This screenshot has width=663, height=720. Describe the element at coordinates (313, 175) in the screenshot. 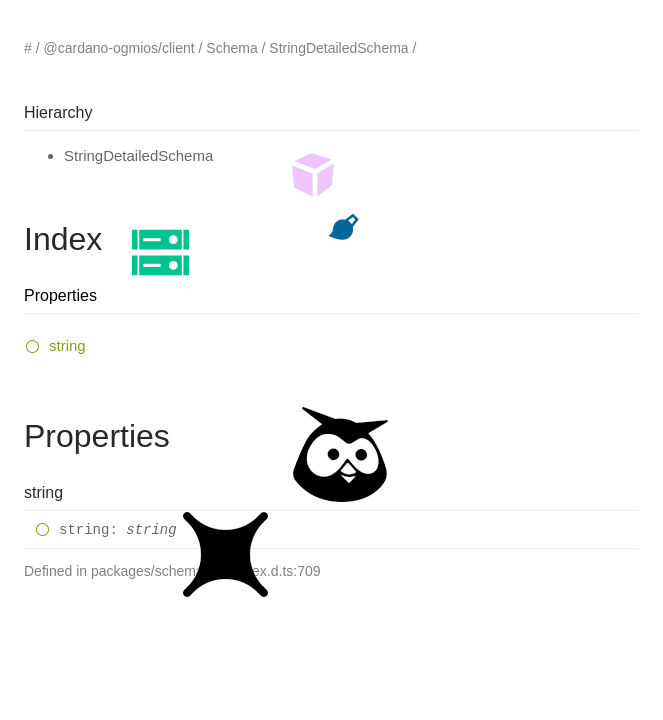

I see `pkgsrc package management system logo` at that location.